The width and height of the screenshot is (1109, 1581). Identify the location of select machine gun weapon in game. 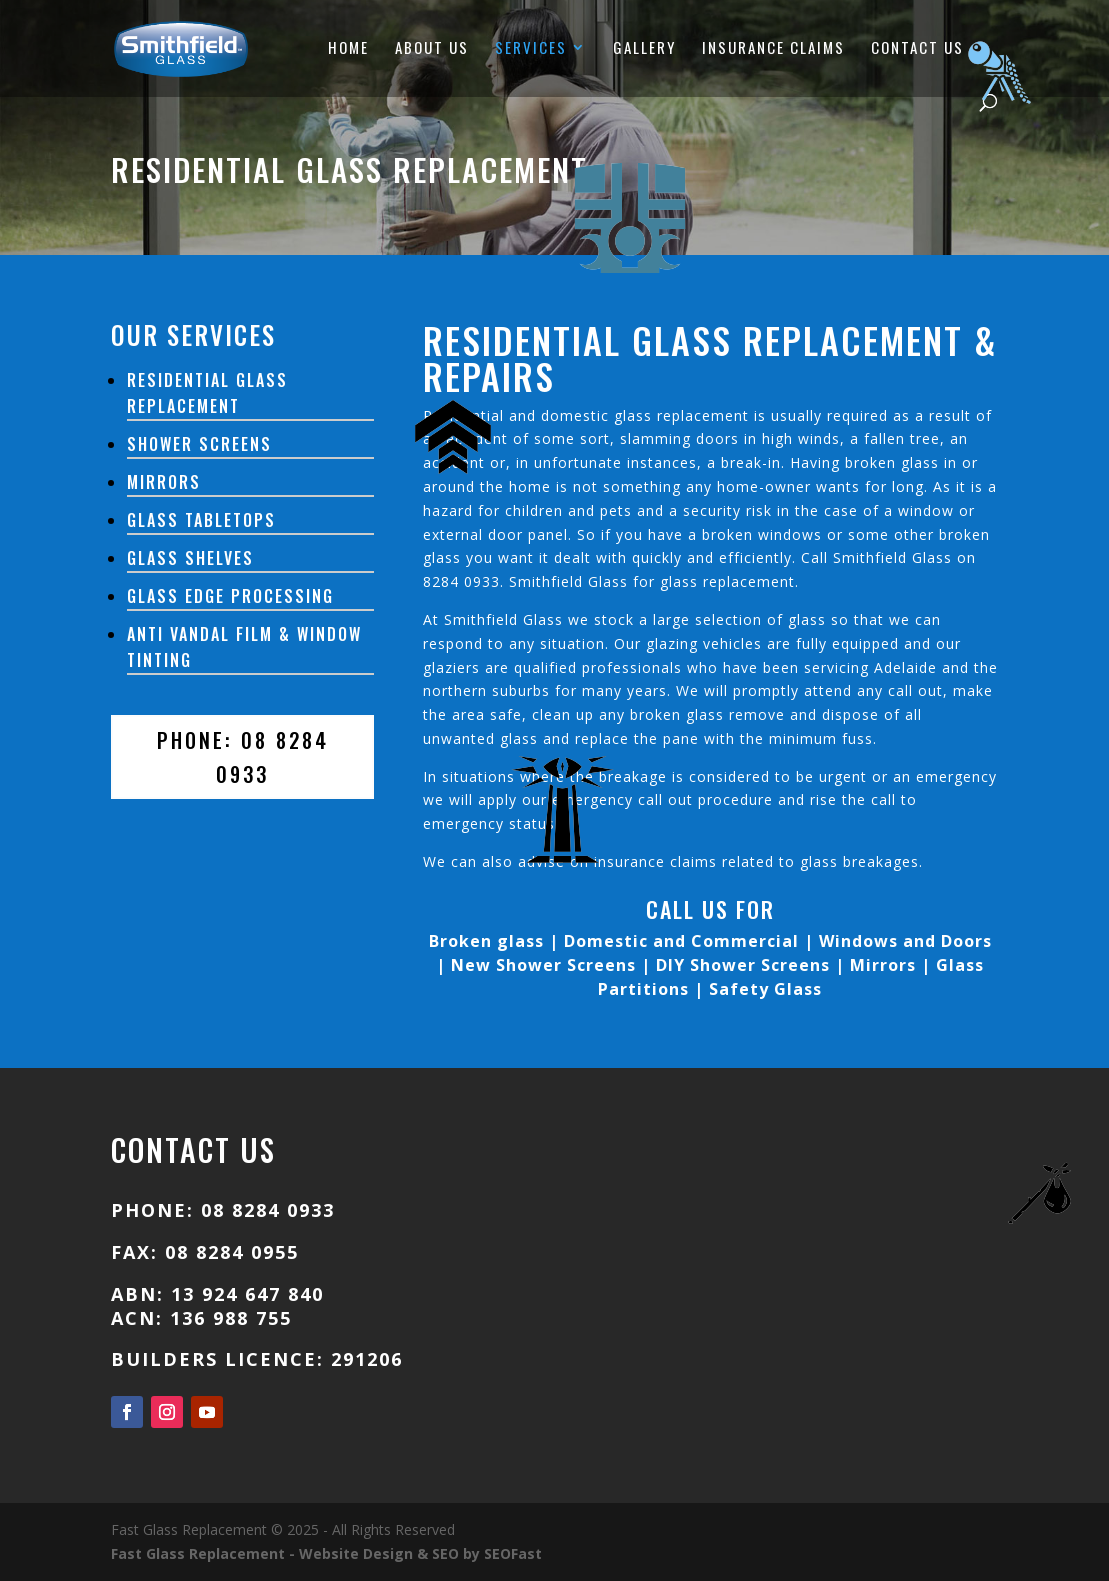
(999, 72).